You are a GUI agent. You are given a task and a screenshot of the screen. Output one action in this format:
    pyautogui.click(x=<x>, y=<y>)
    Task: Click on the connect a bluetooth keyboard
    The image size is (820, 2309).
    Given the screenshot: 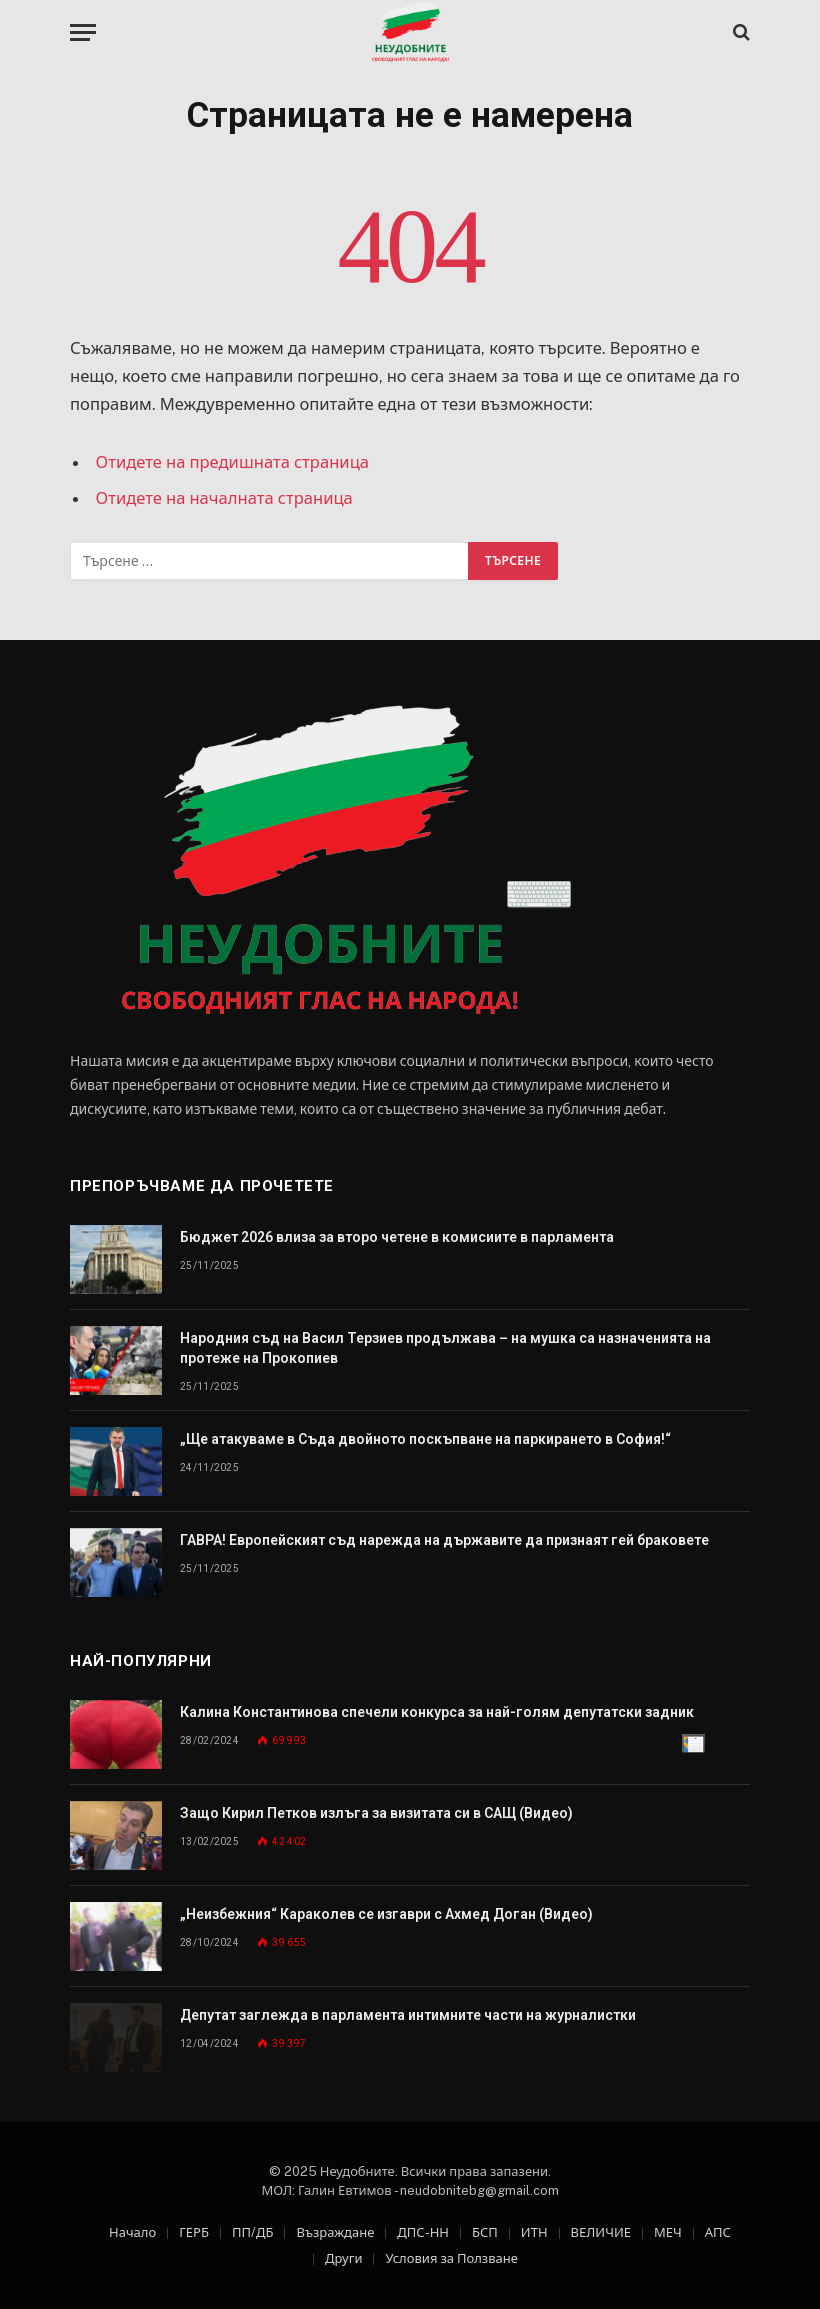 What is the action you would take?
    pyautogui.click(x=539, y=894)
    